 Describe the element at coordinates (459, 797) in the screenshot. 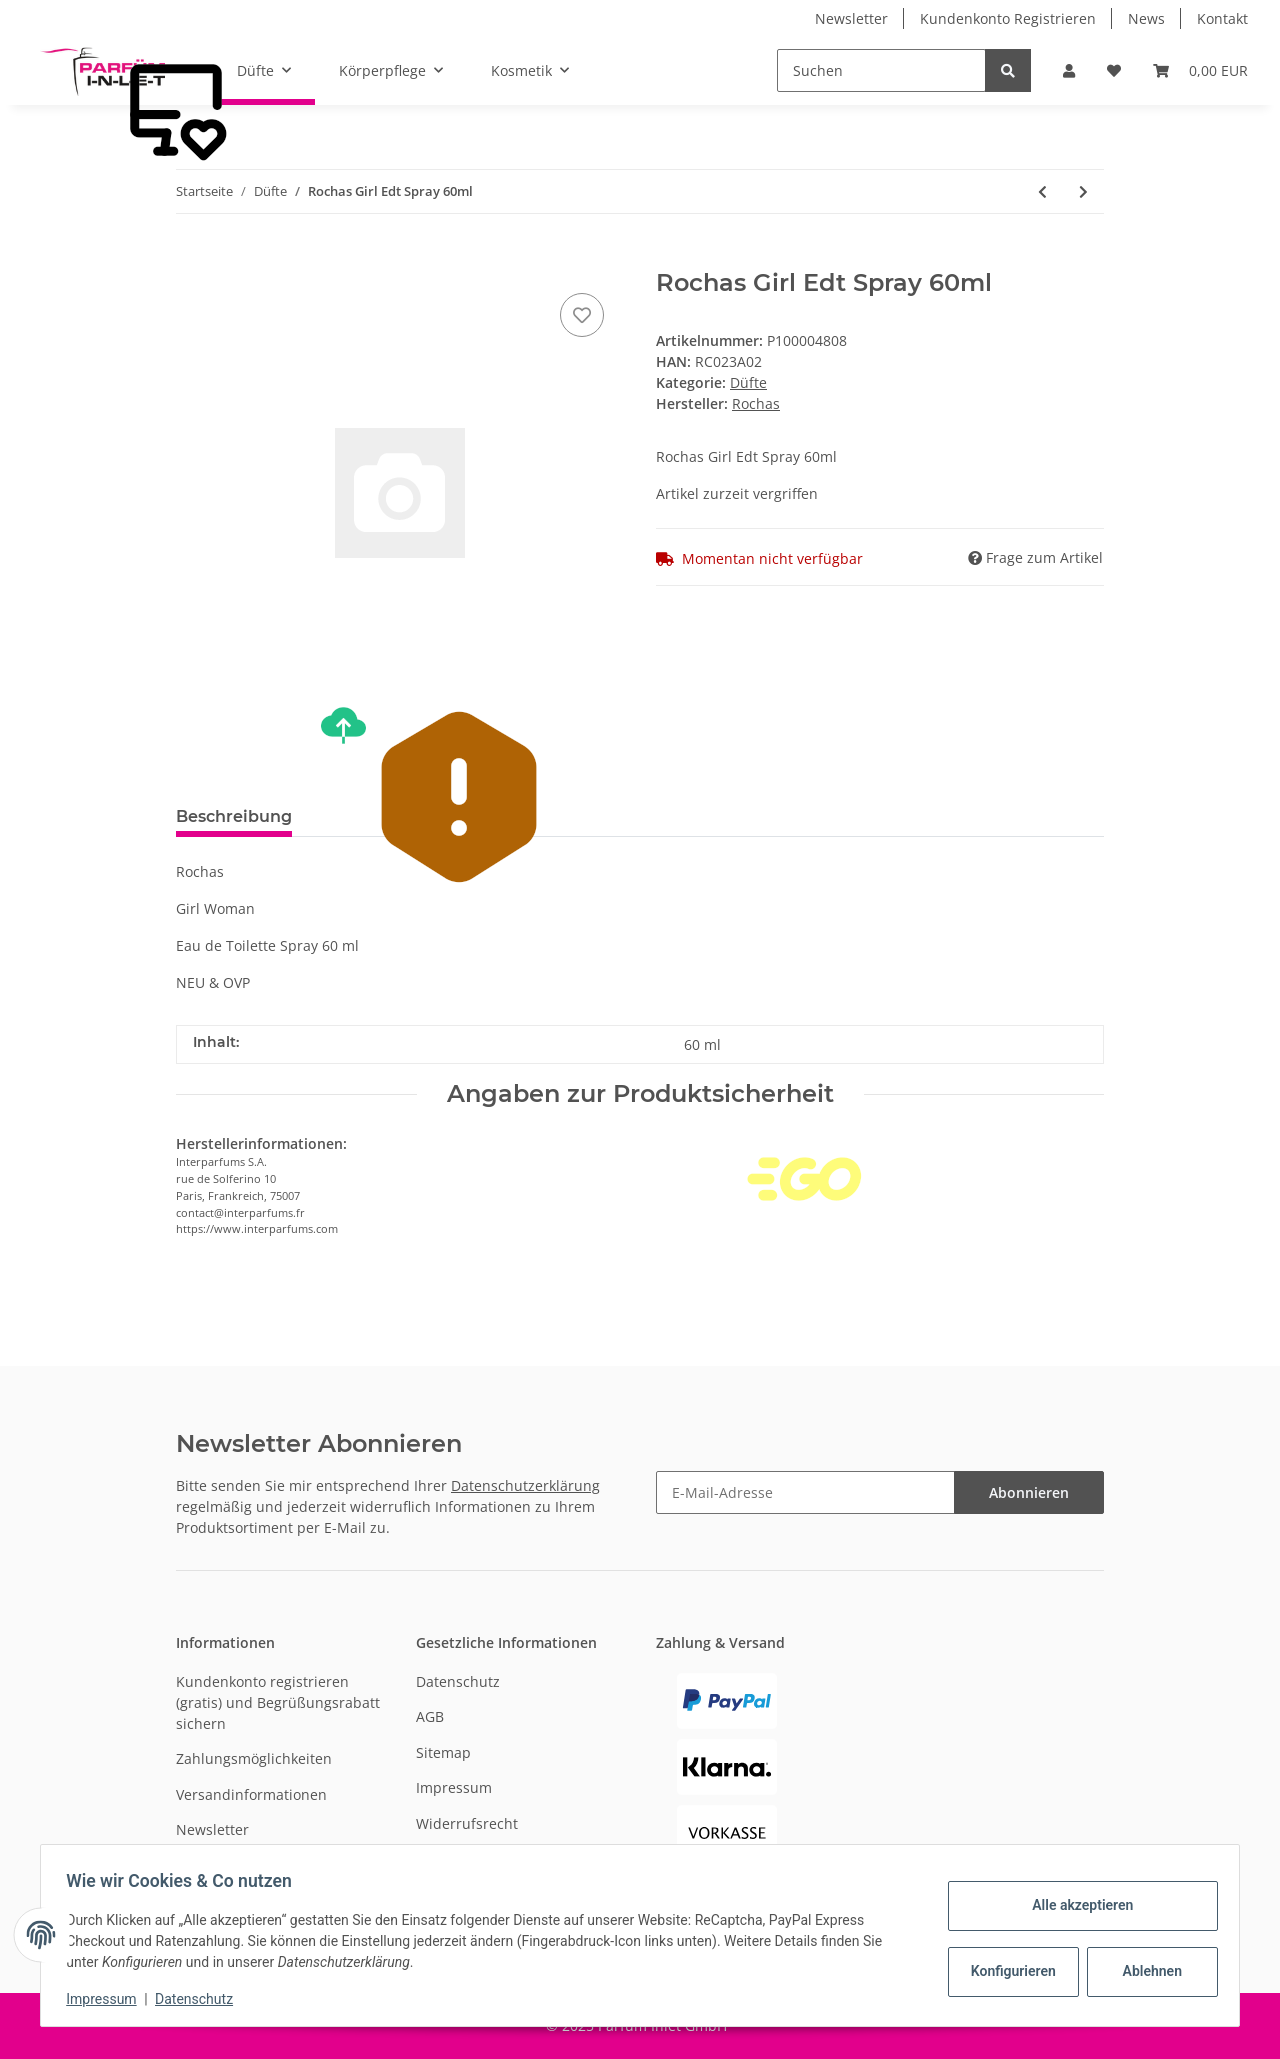

I see `indicates a warning or alert status` at that location.